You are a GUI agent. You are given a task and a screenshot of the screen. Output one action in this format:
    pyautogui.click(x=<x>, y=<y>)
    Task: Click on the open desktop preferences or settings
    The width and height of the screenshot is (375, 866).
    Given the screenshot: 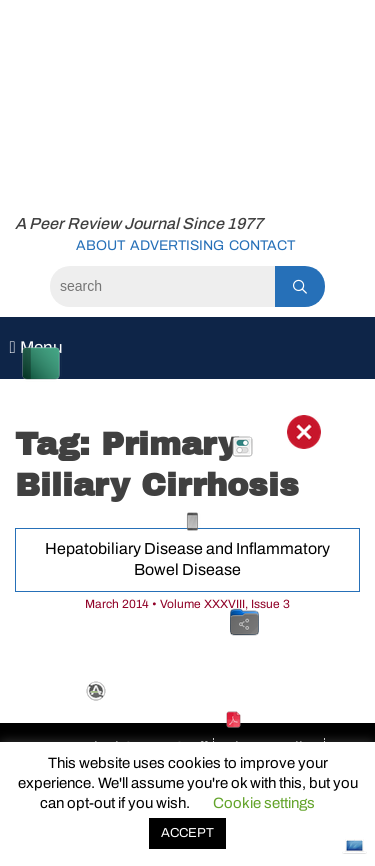 What is the action you would take?
    pyautogui.click(x=242, y=446)
    